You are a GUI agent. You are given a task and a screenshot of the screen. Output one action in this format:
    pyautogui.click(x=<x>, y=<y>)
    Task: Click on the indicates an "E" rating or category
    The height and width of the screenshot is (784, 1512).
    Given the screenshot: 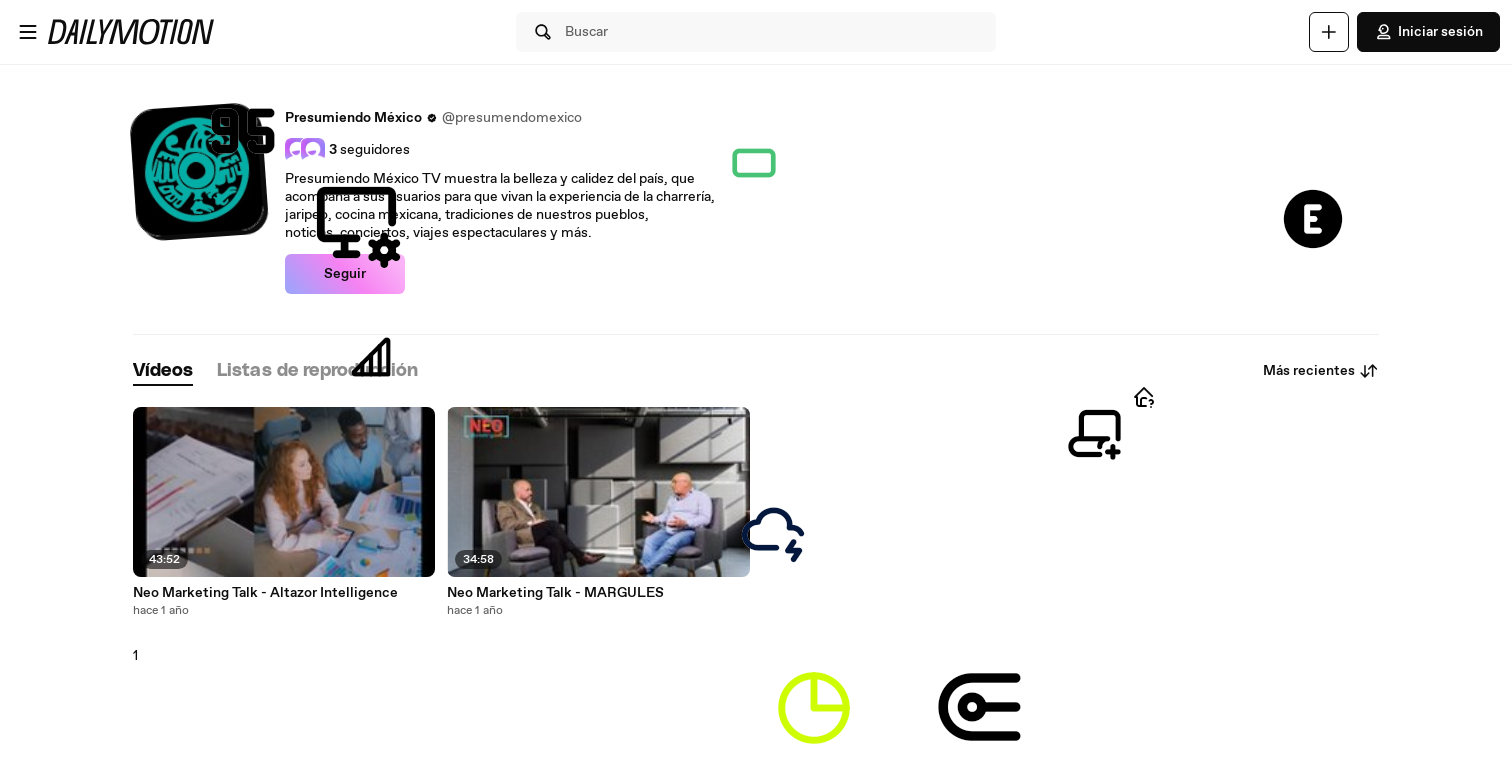 What is the action you would take?
    pyautogui.click(x=1313, y=219)
    